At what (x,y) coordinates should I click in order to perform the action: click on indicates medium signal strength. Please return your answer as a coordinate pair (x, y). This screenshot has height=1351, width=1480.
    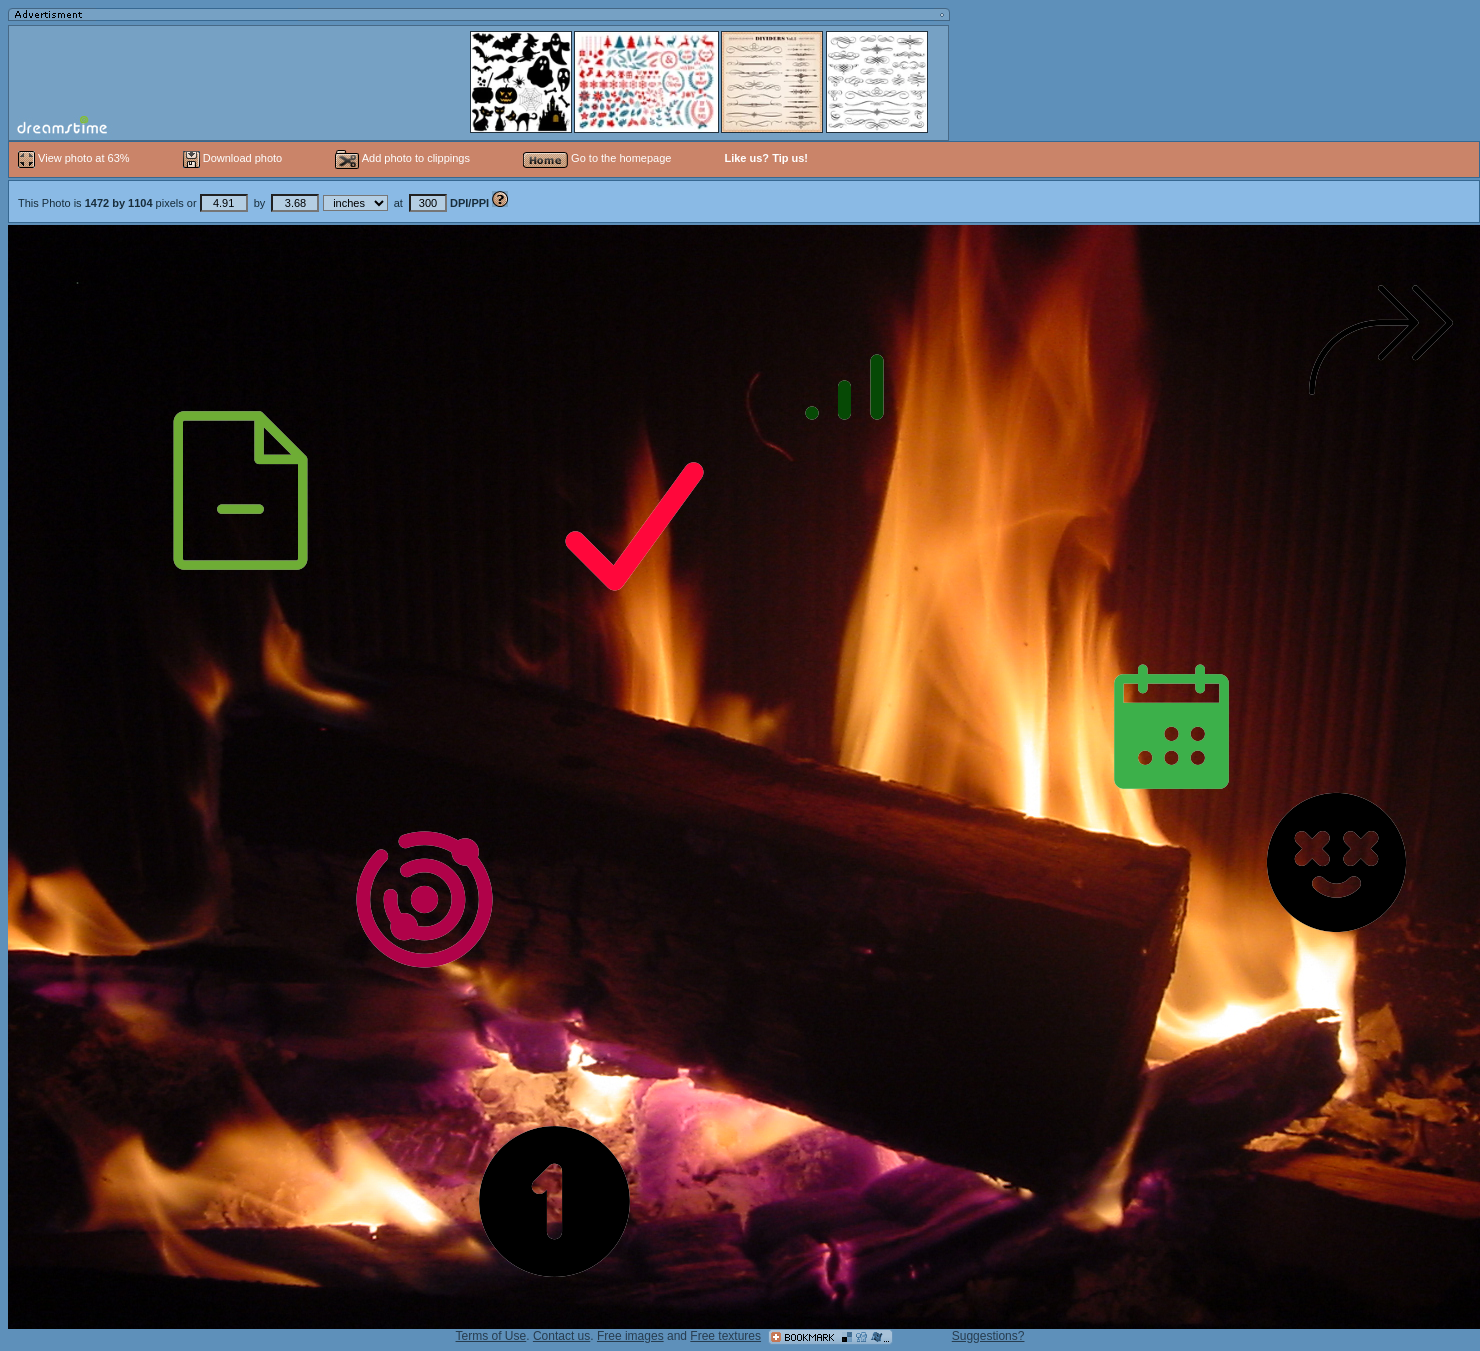
    Looking at the image, I should click on (877, 361).